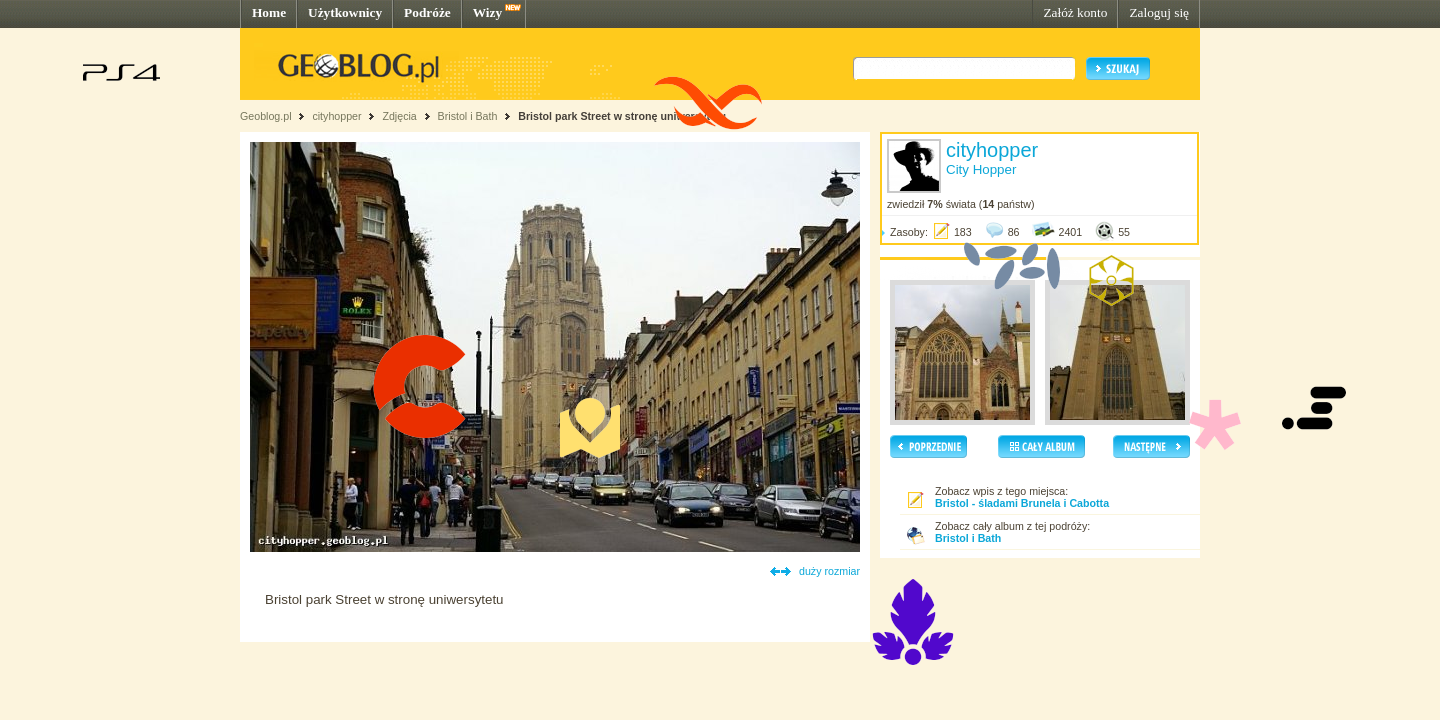  What do you see at coordinates (708, 103) in the screenshot?
I see `backendless platform logo` at bounding box center [708, 103].